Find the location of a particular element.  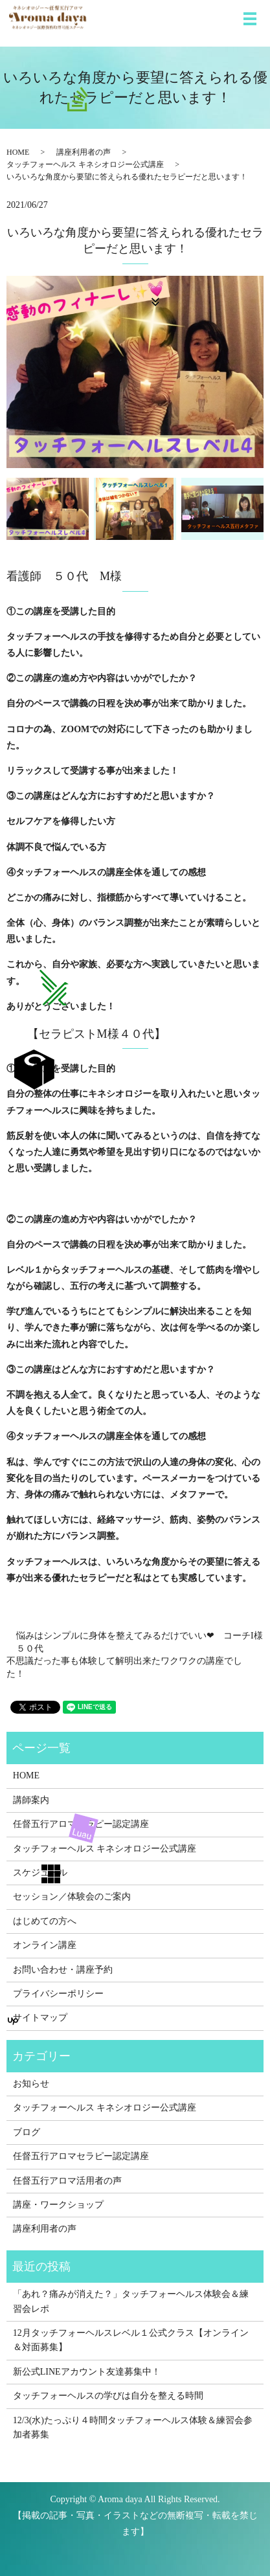

scroll down to see more content is located at coordinates (155, 302).